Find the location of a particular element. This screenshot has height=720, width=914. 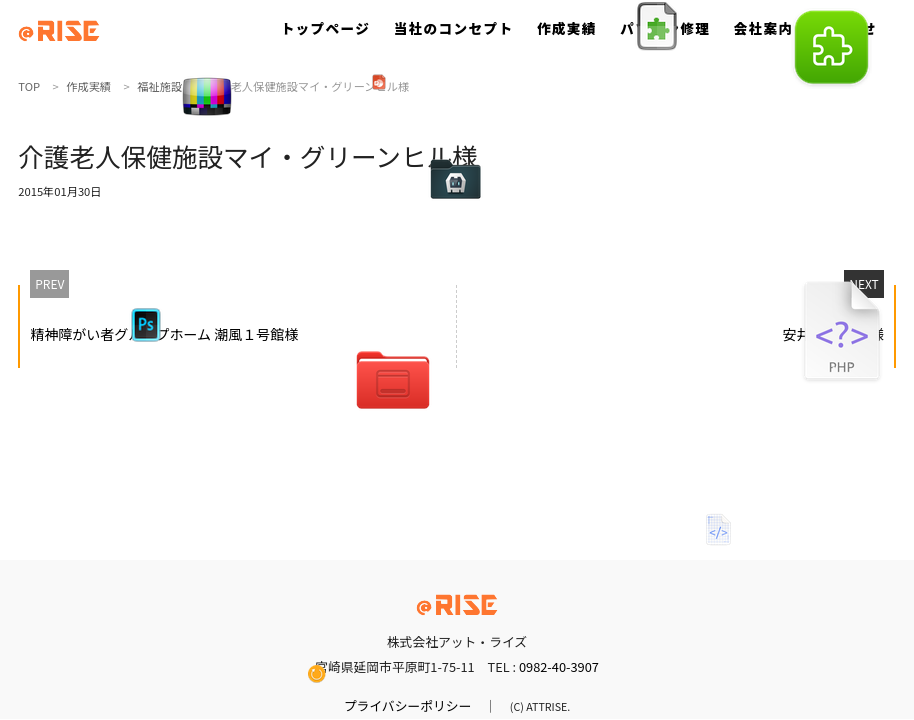

a PHP source code file is located at coordinates (842, 332).